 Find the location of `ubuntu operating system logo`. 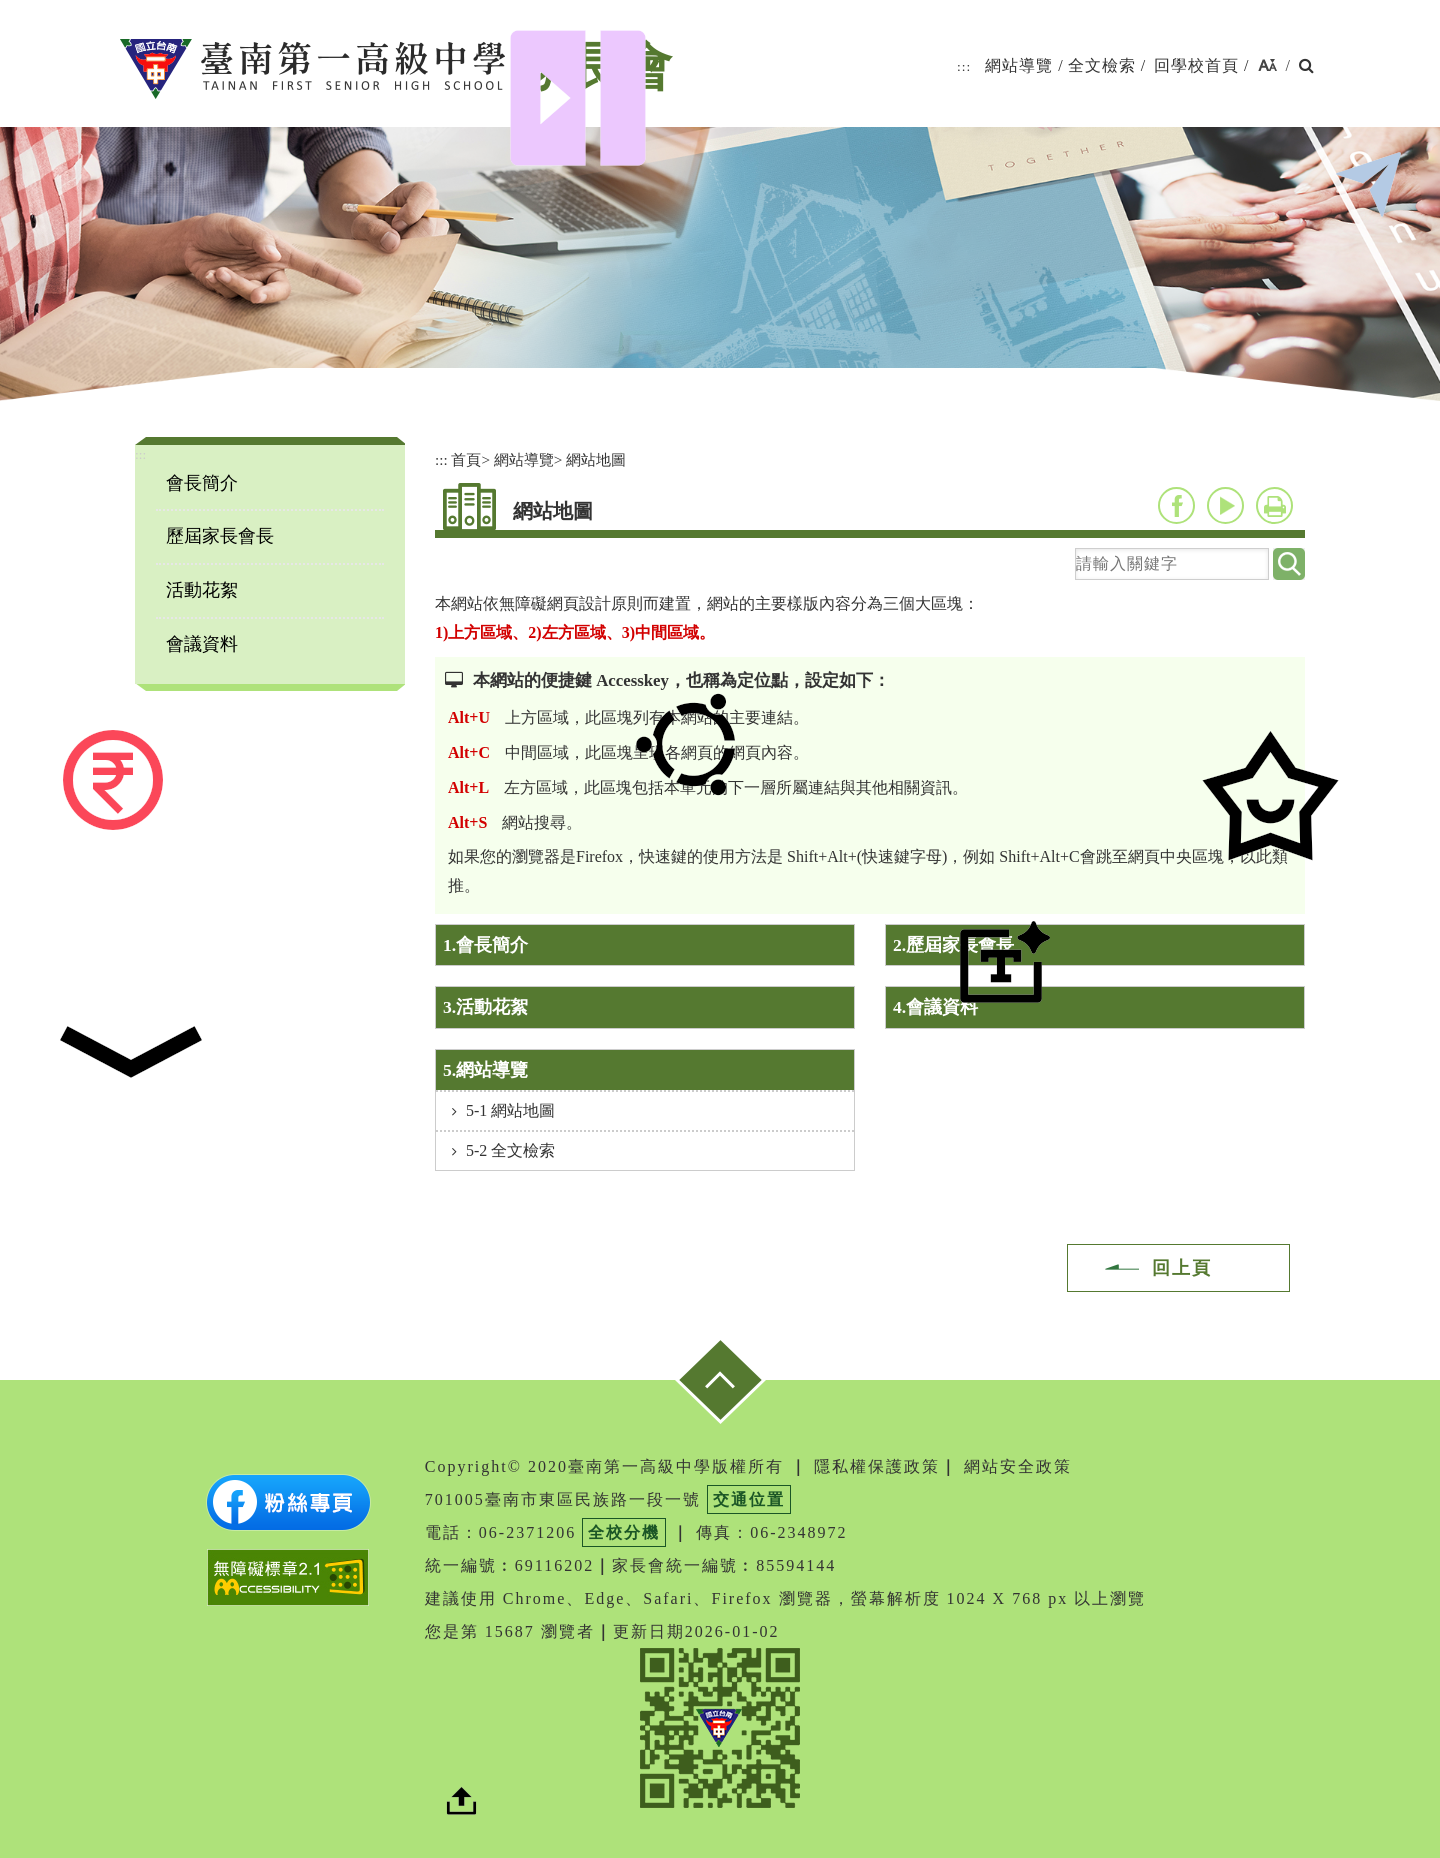

ubuntu operating system logo is located at coordinates (693, 744).